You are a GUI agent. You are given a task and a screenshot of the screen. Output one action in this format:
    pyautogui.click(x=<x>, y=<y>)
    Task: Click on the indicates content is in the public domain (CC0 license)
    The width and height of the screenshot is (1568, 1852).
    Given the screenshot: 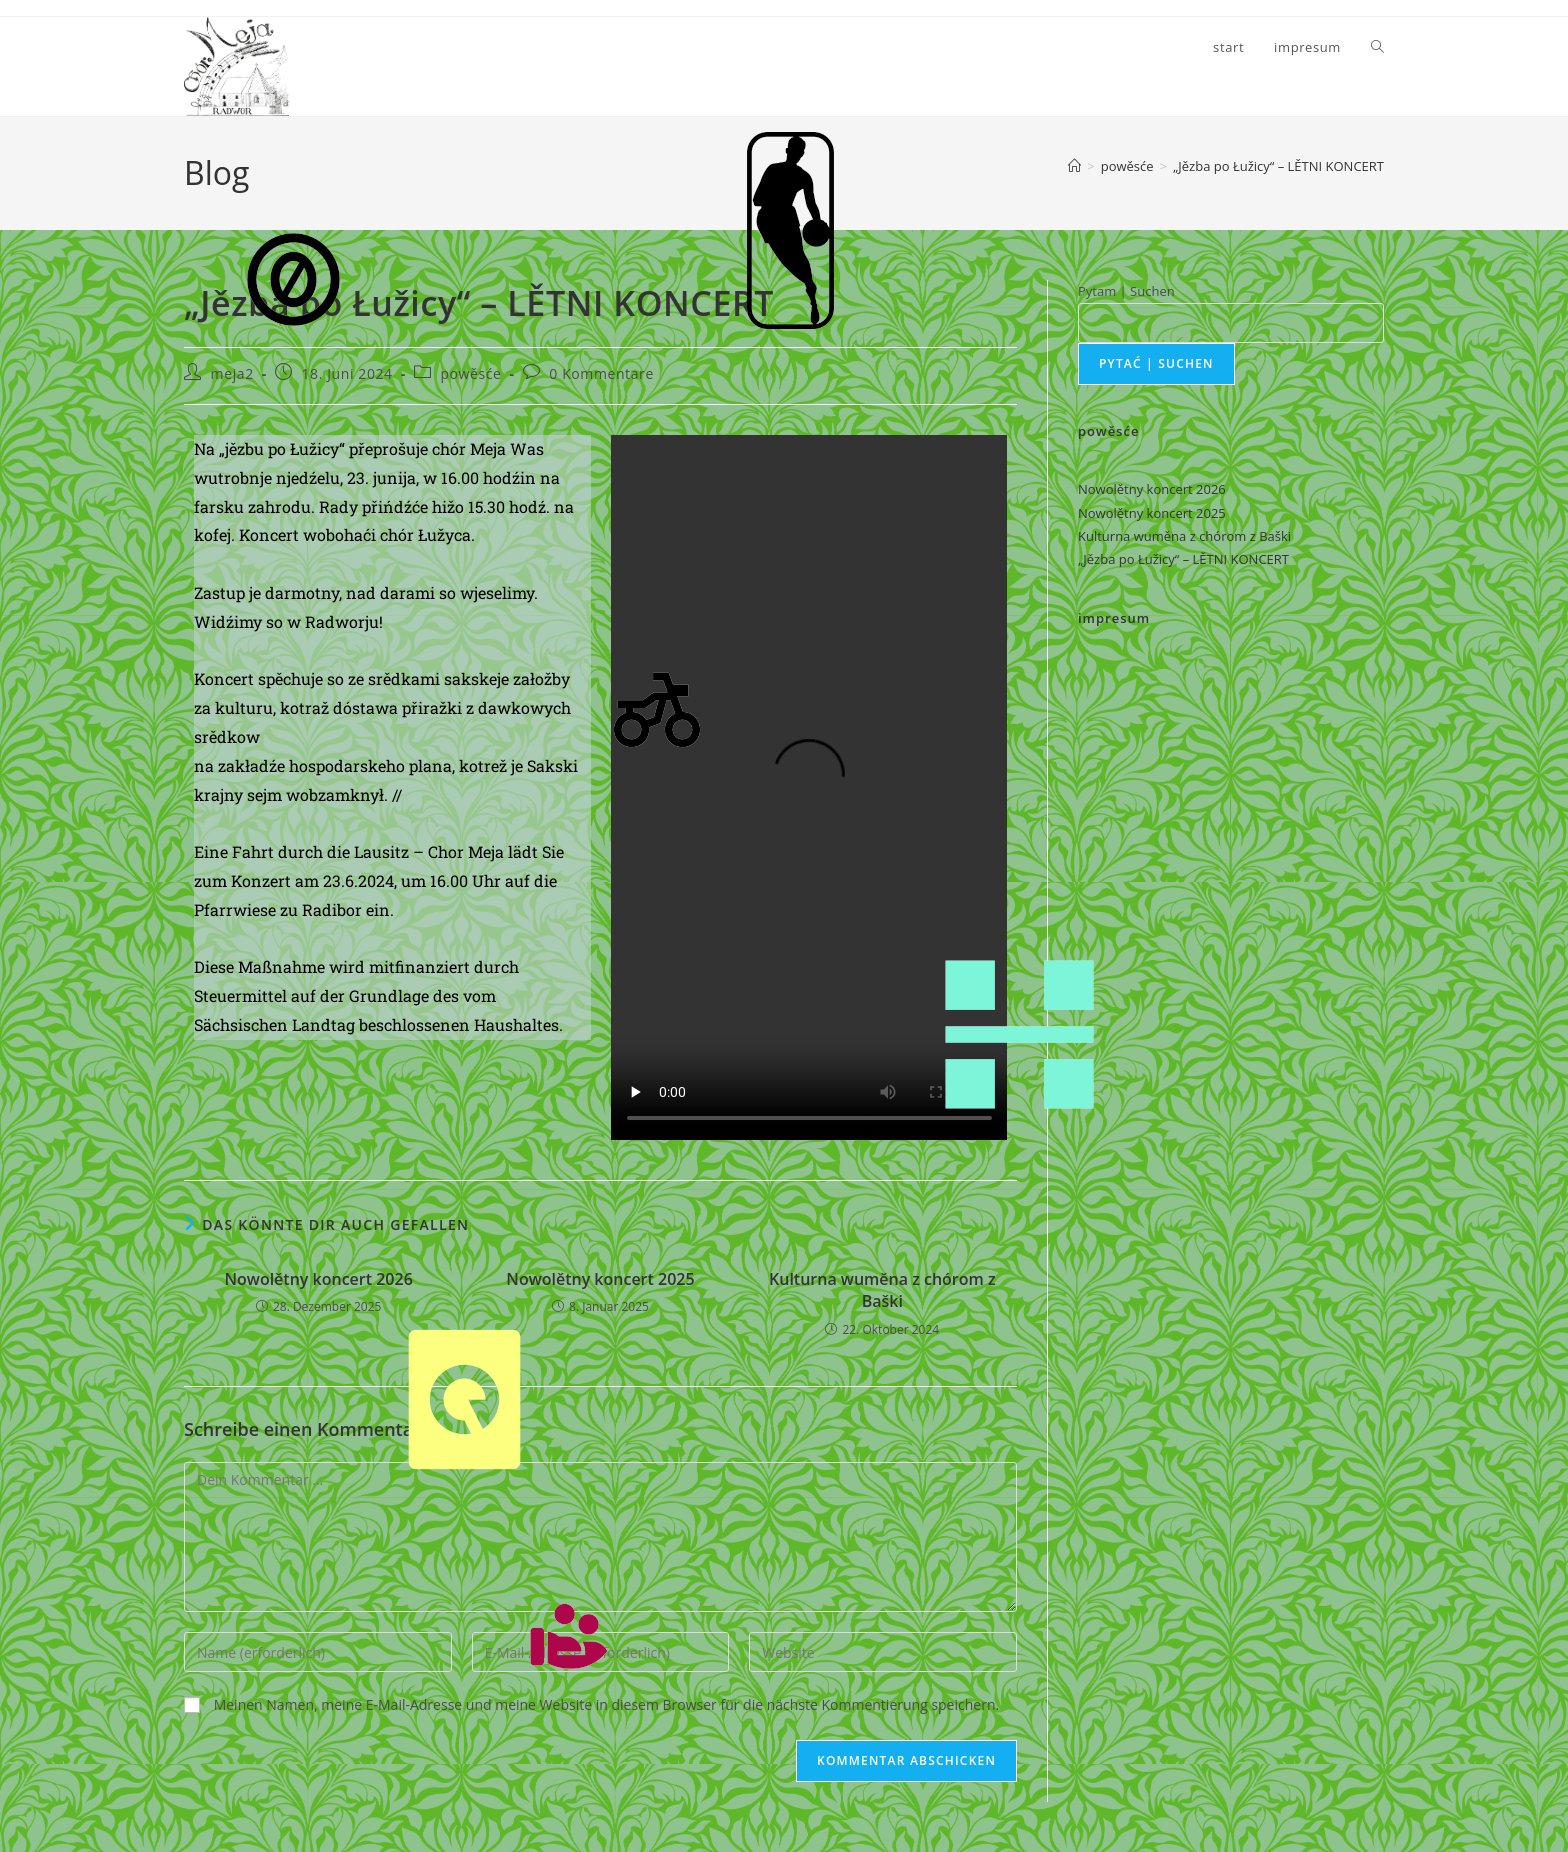 What is the action you would take?
    pyautogui.click(x=293, y=279)
    